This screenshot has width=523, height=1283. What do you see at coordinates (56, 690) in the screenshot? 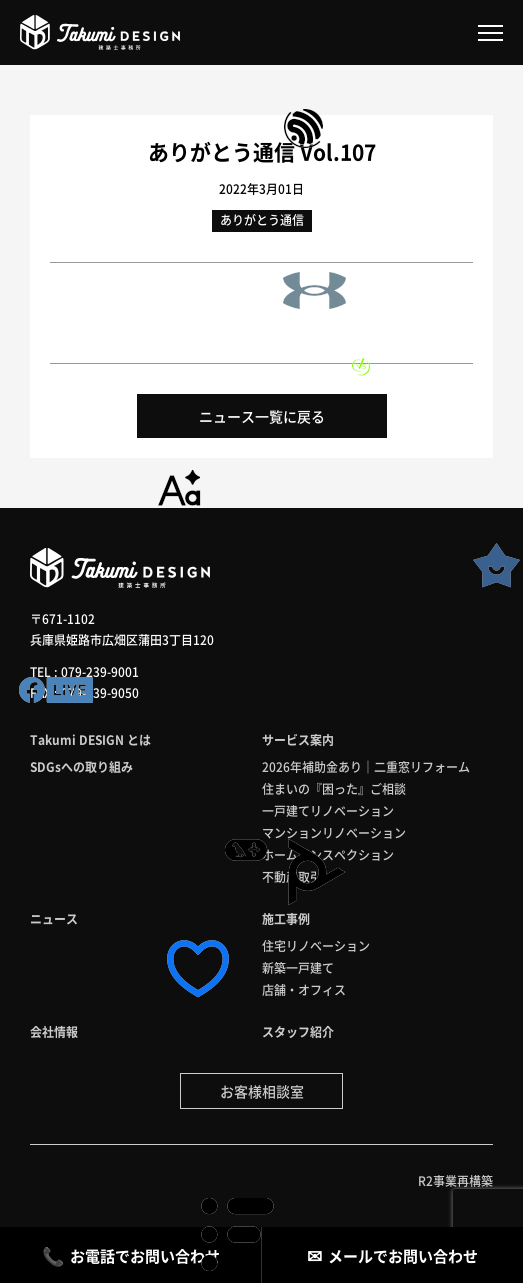
I see `start a facebook live broadcast` at bounding box center [56, 690].